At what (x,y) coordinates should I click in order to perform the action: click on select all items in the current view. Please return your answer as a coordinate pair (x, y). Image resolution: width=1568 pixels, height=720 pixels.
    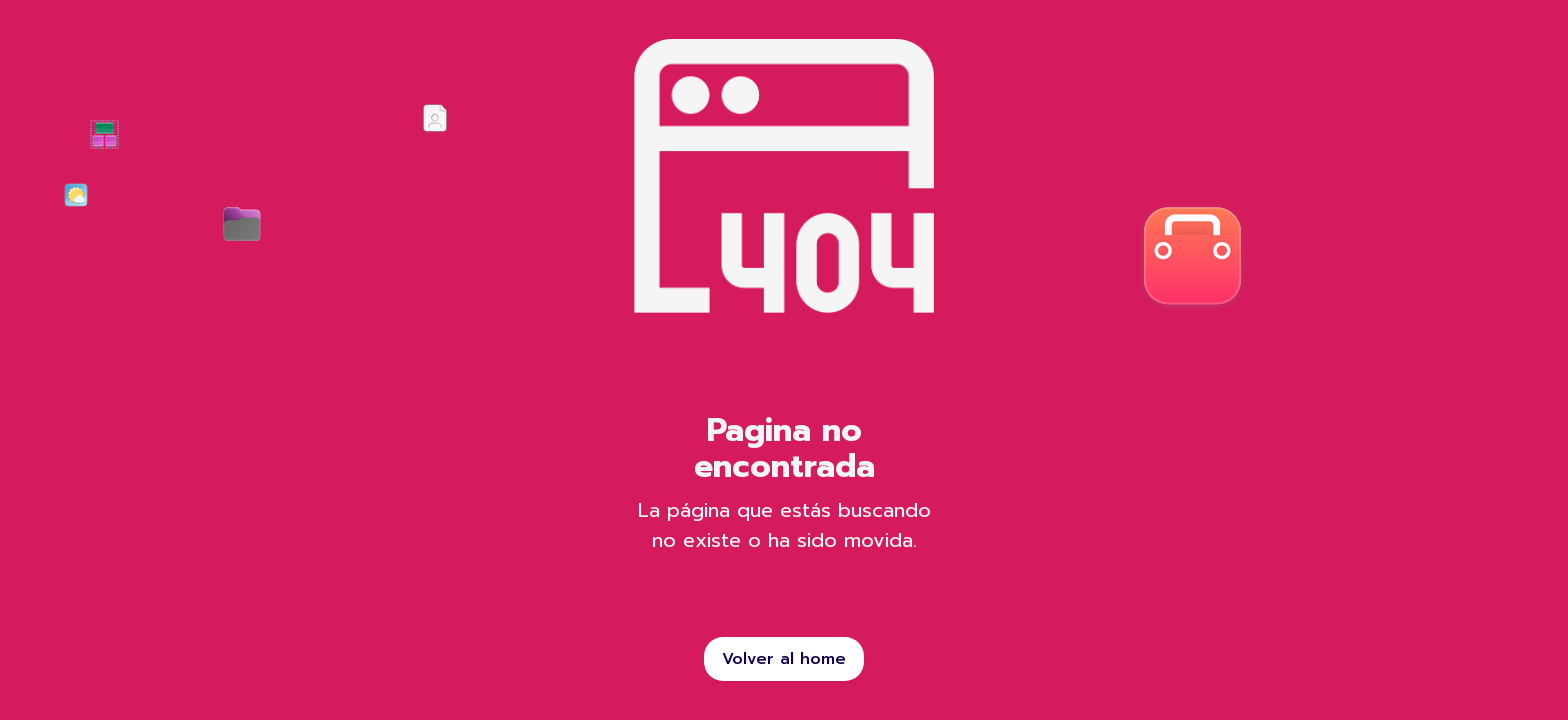
    Looking at the image, I should click on (104, 134).